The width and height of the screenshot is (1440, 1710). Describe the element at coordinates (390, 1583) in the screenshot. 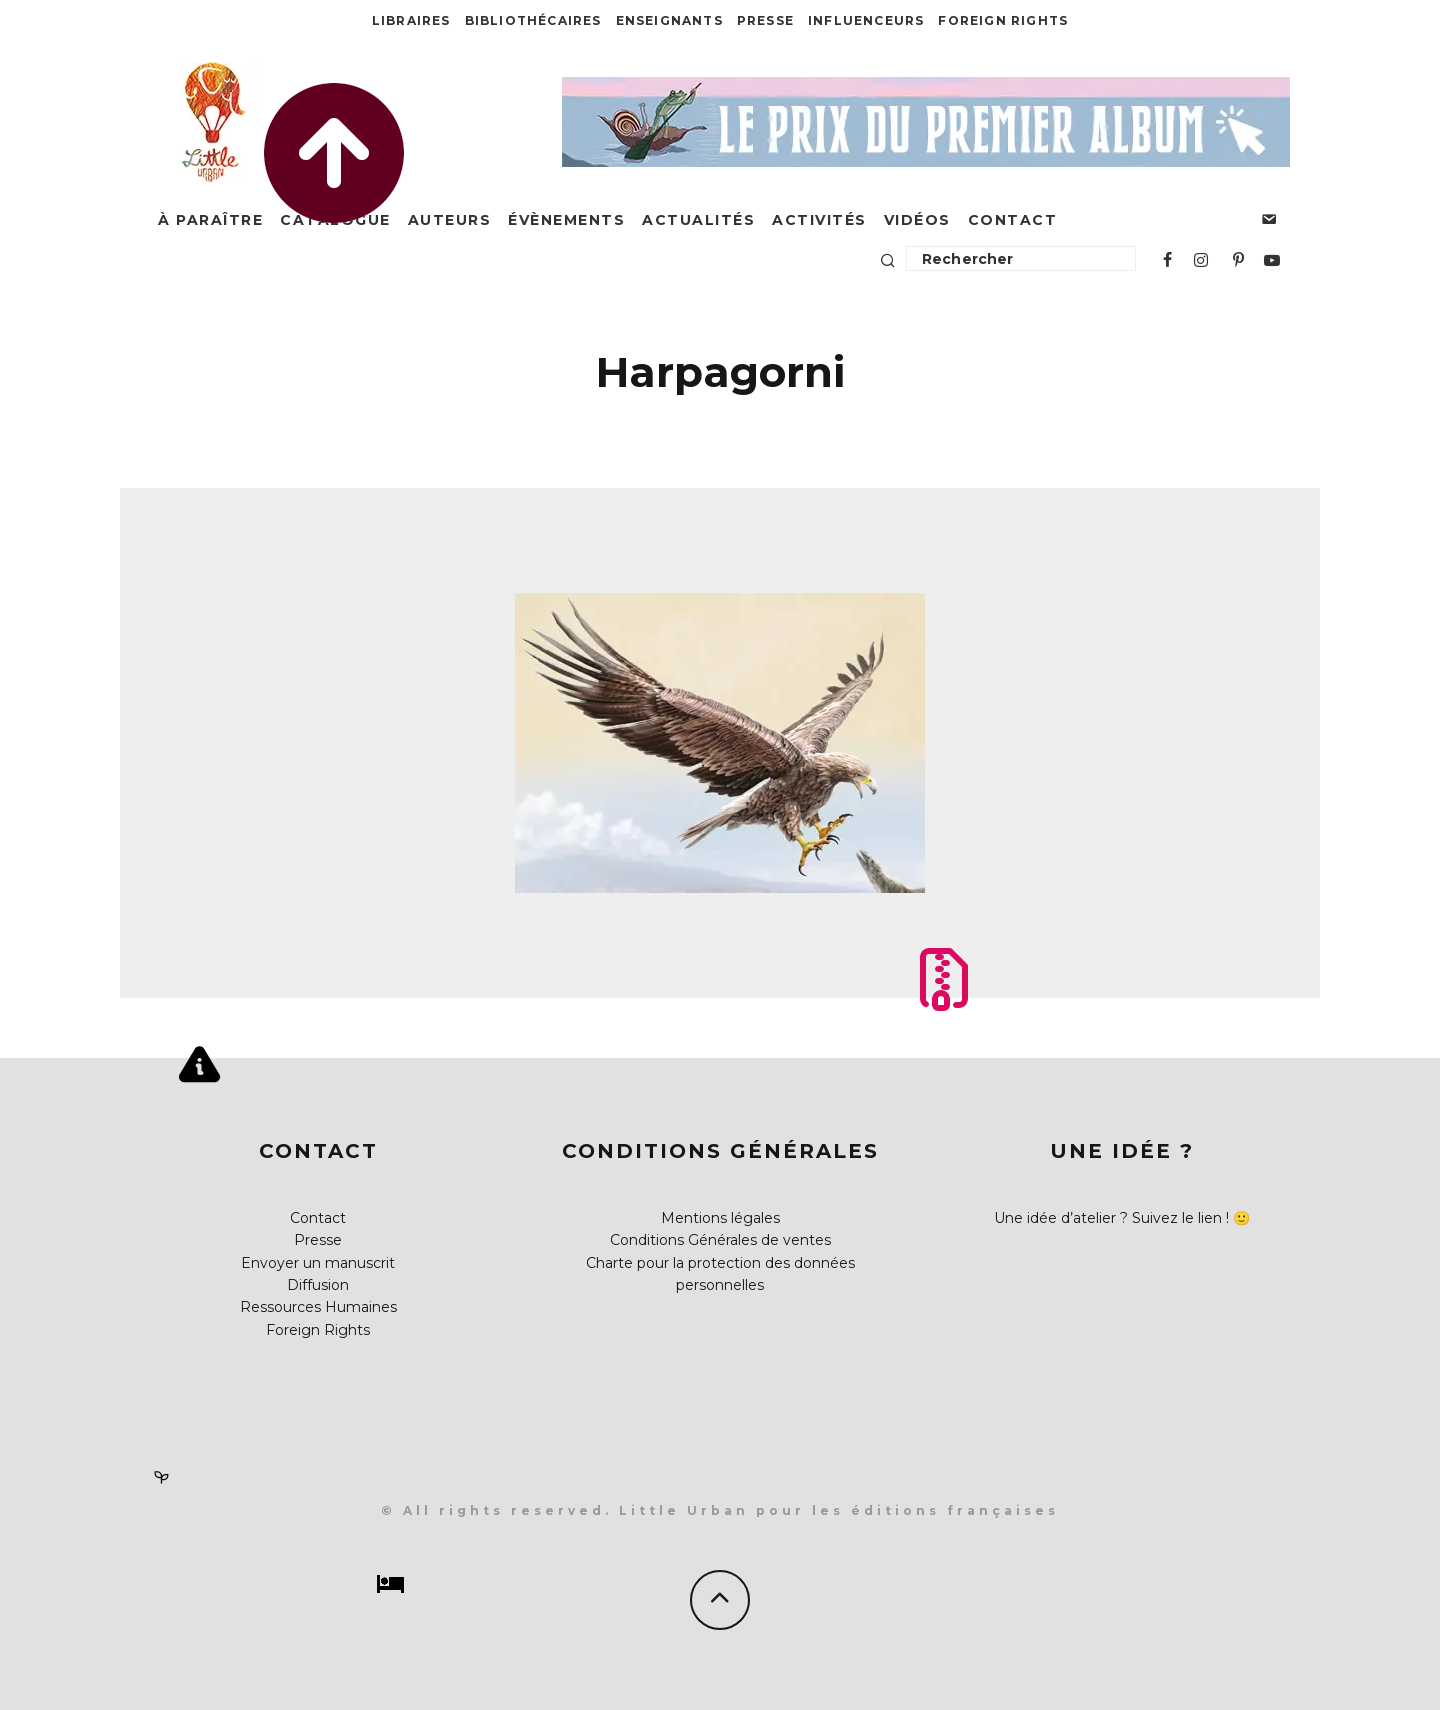

I see `find nearby hotels or accommodations` at that location.